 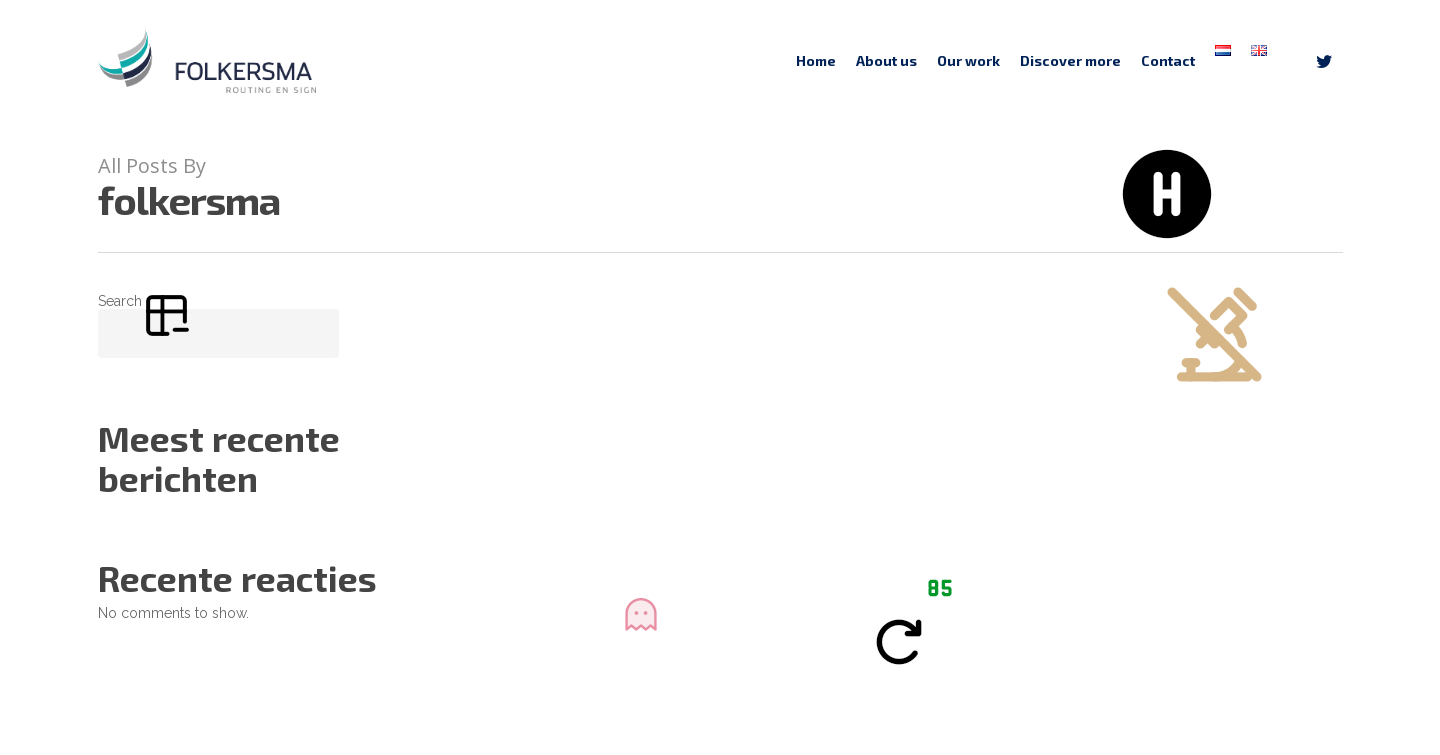 I want to click on displays the number 85 as a badge or counter, so click(x=940, y=588).